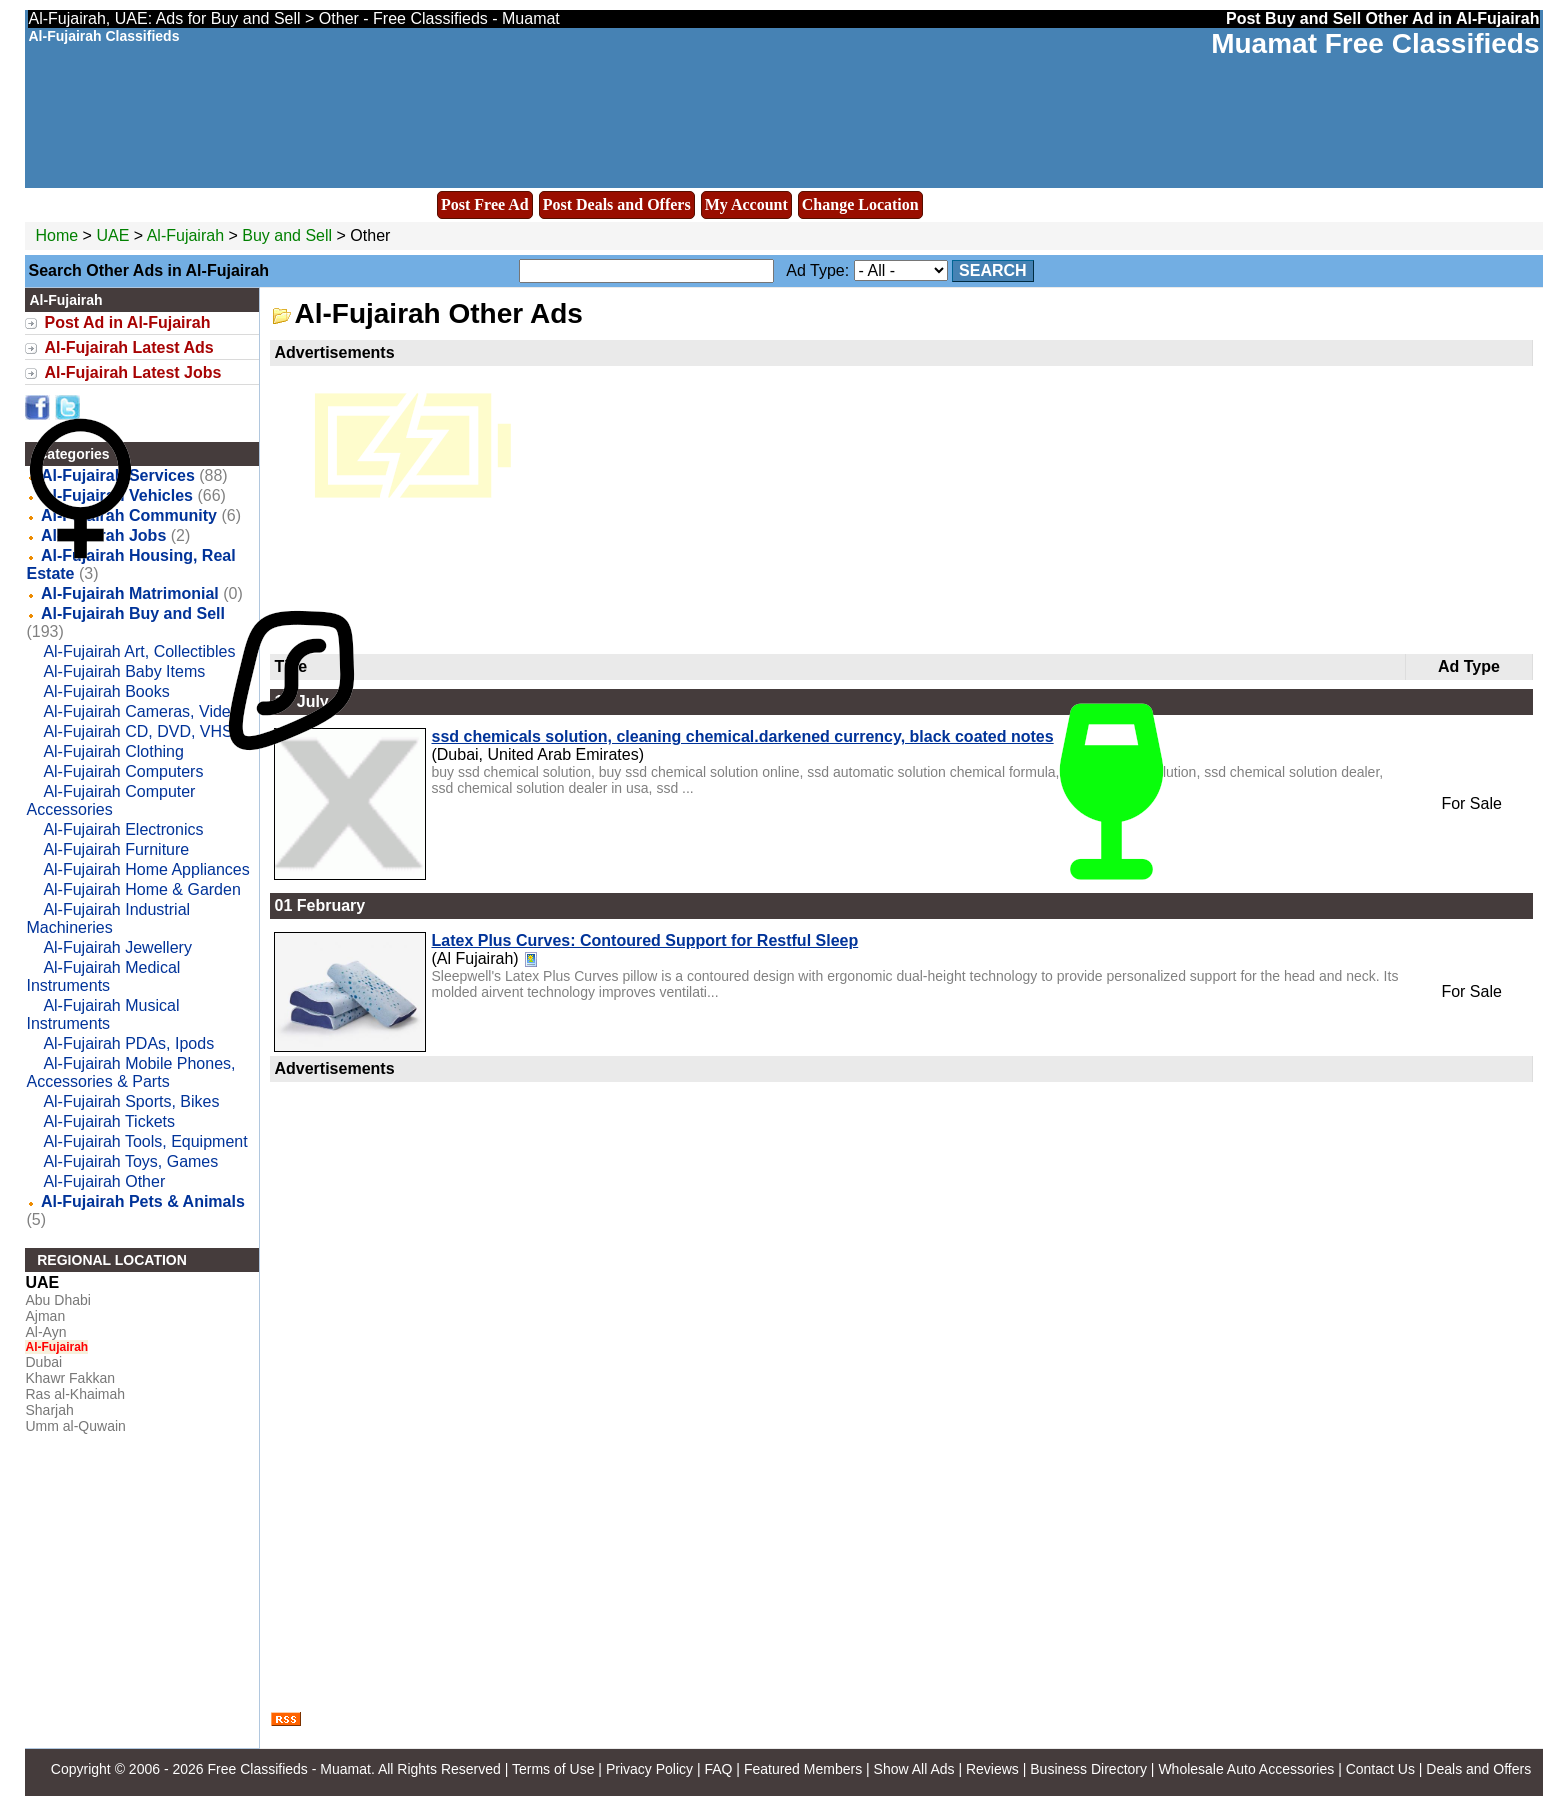  Describe the element at coordinates (1111, 786) in the screenshot. I see `browse wine or beverage options` at that location.